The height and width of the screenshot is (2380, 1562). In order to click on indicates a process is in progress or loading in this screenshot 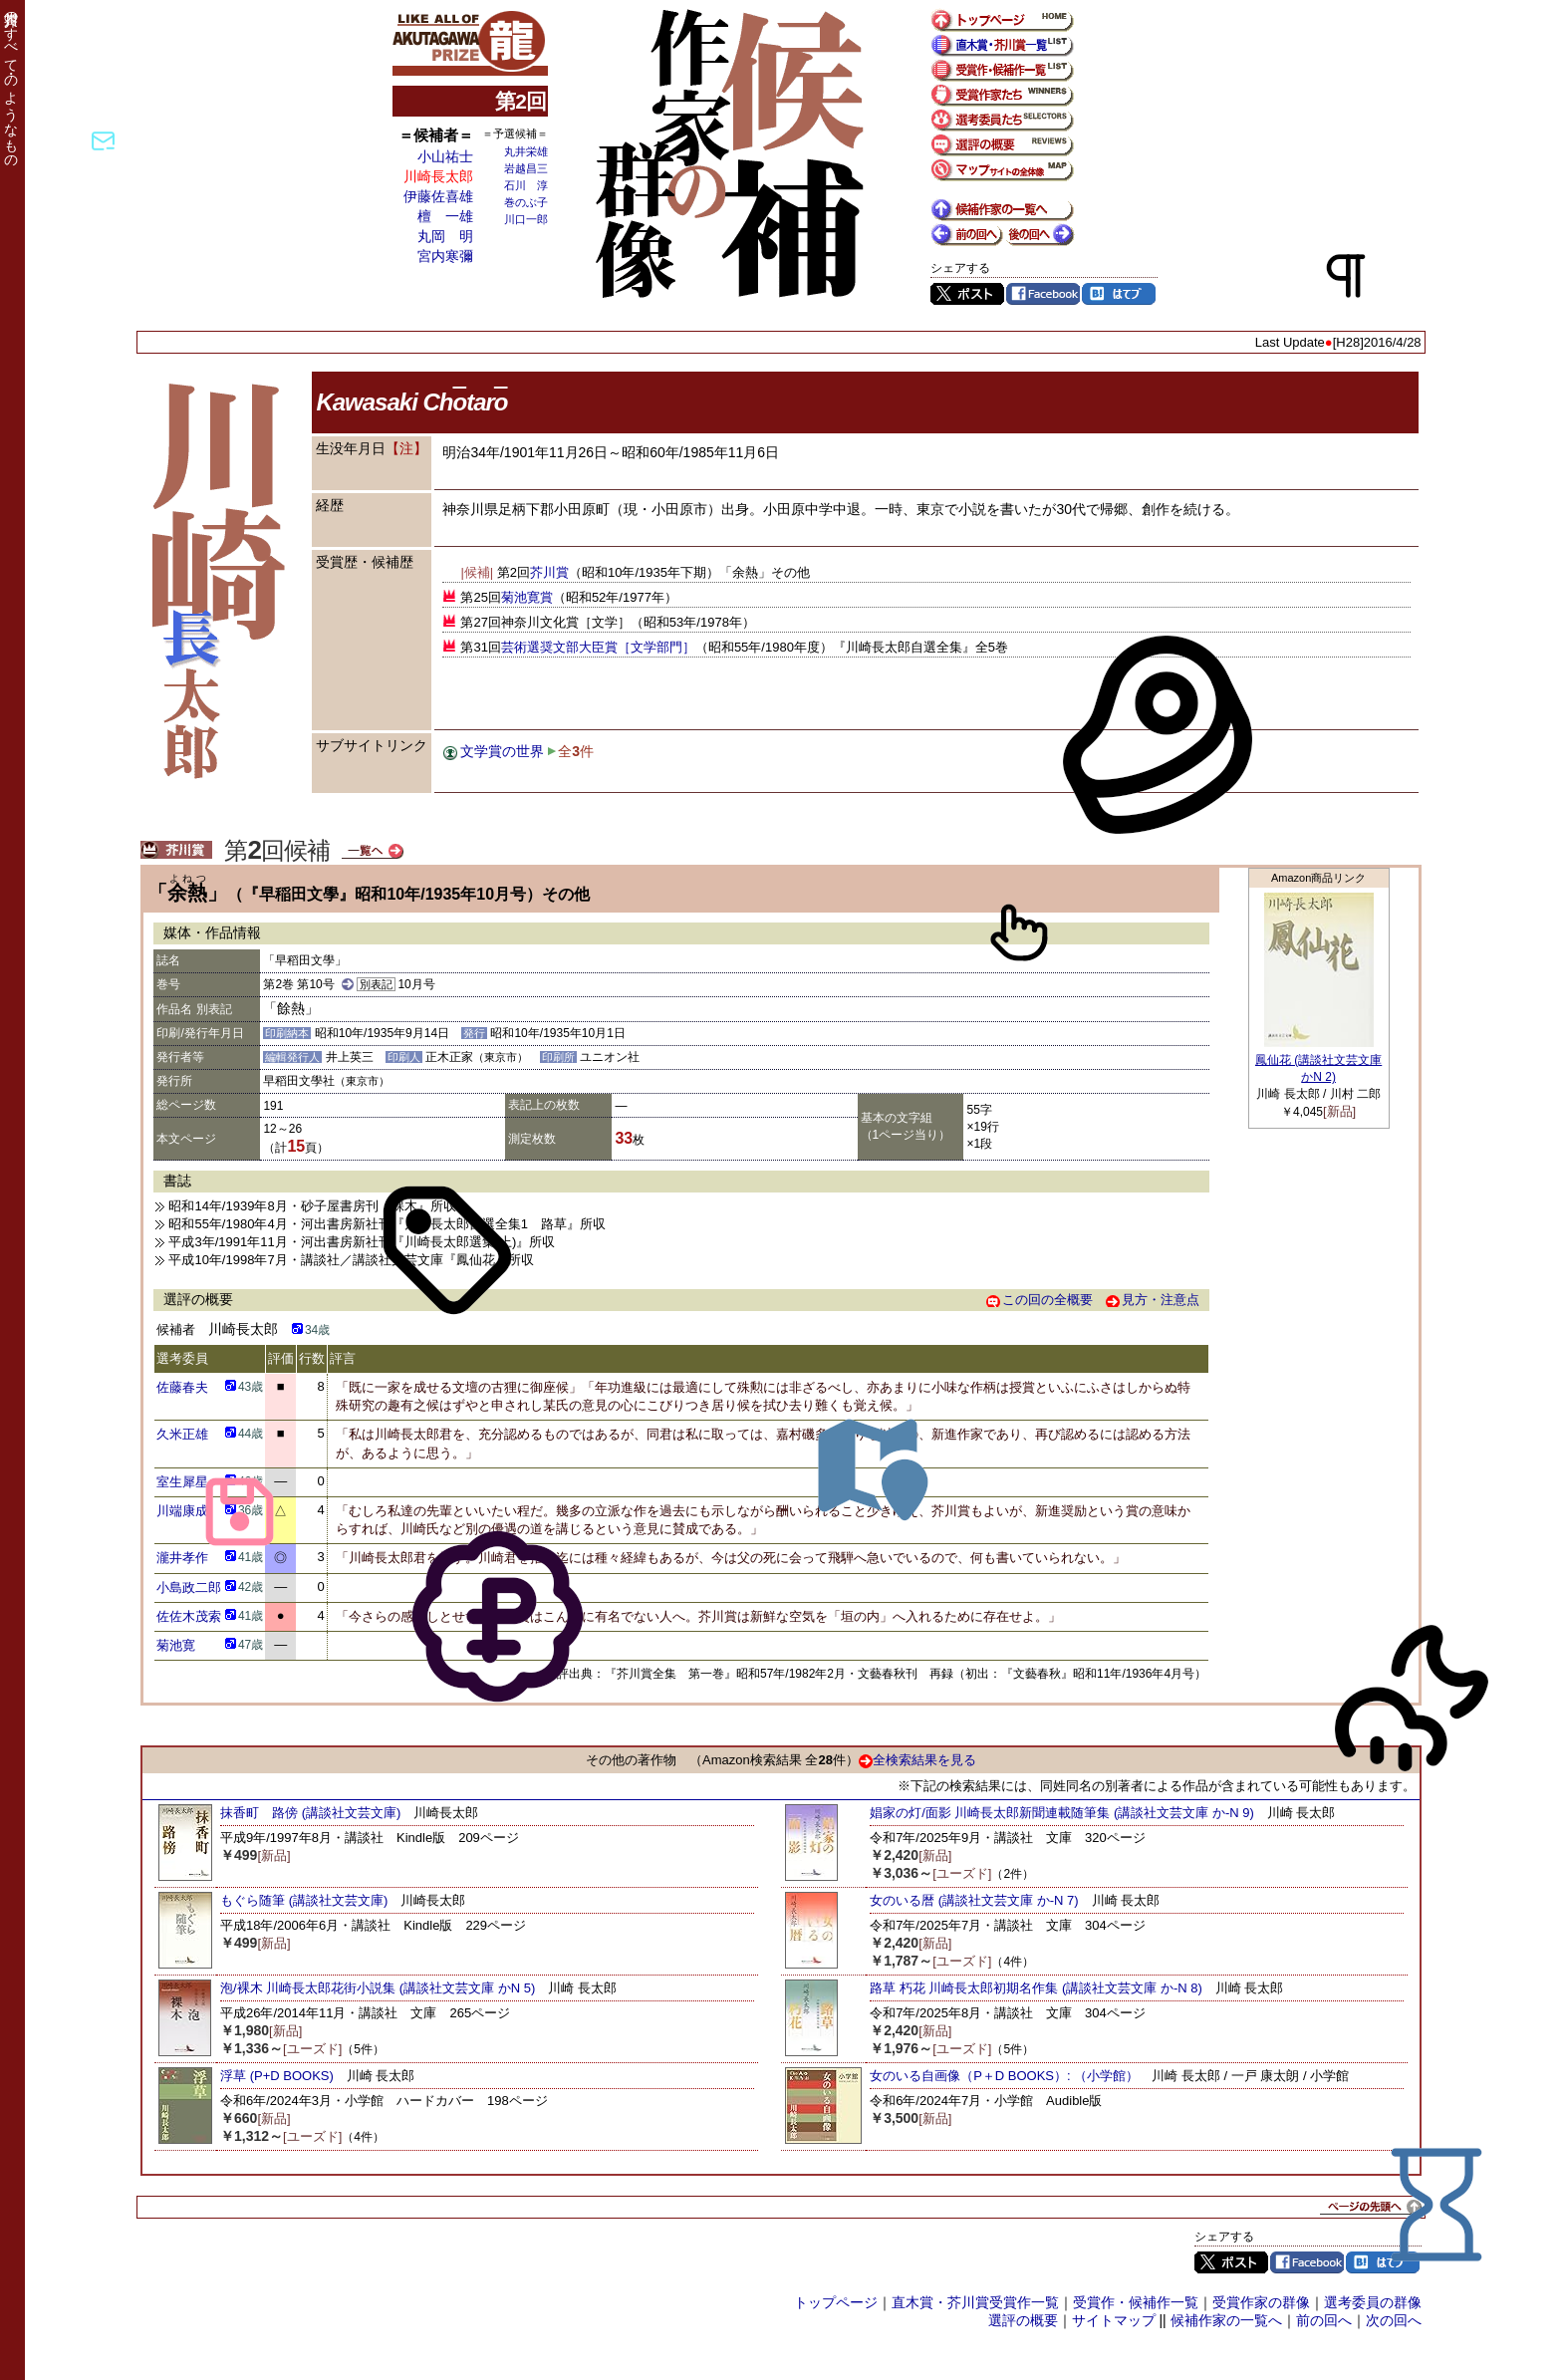, I will do `click(1436, 2205)`.